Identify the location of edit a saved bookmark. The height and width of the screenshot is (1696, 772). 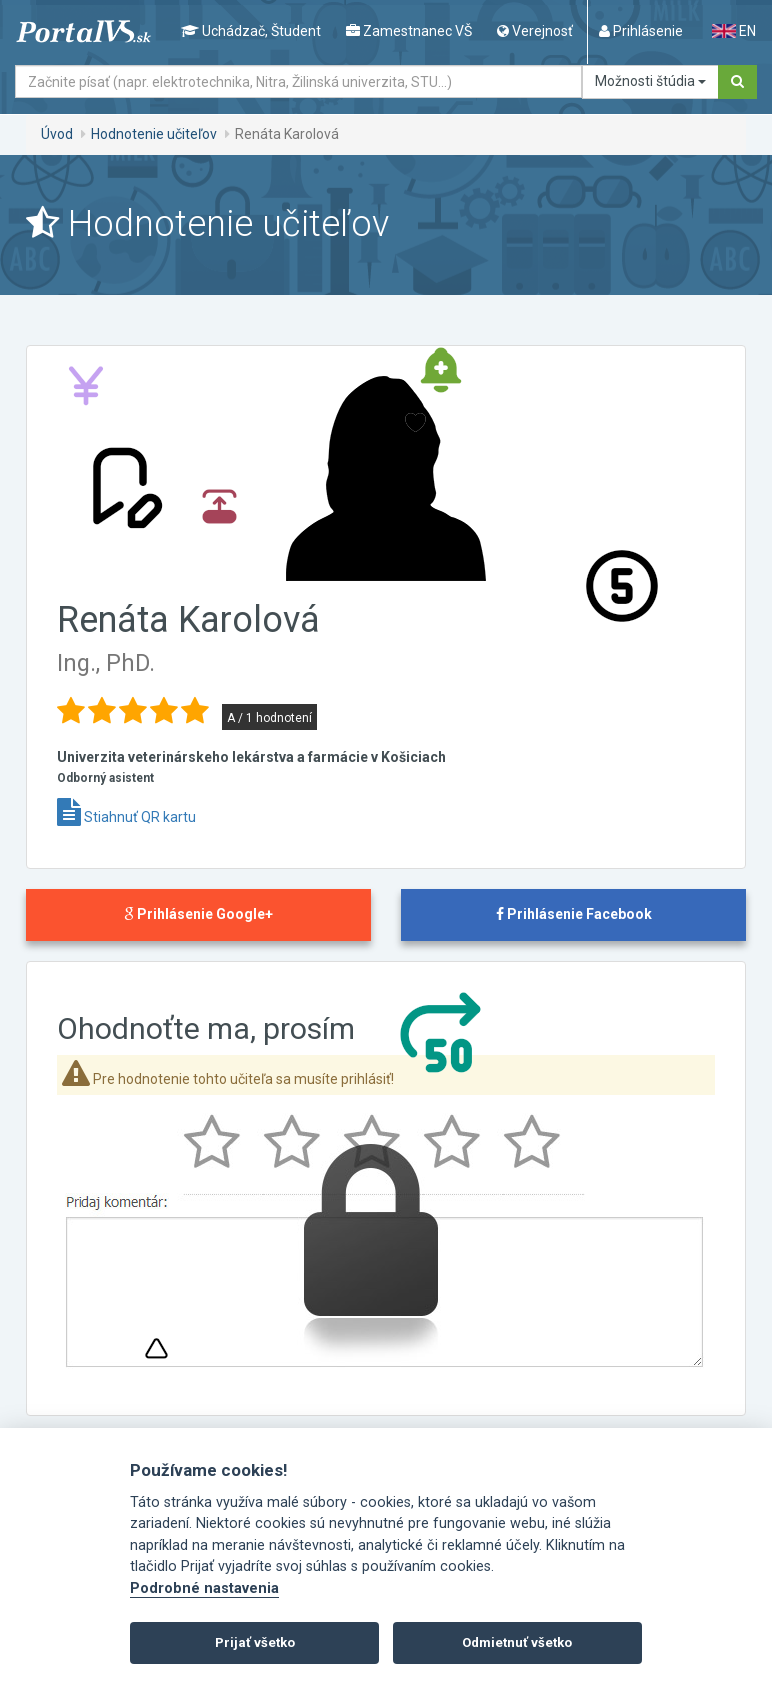
(120, 486).